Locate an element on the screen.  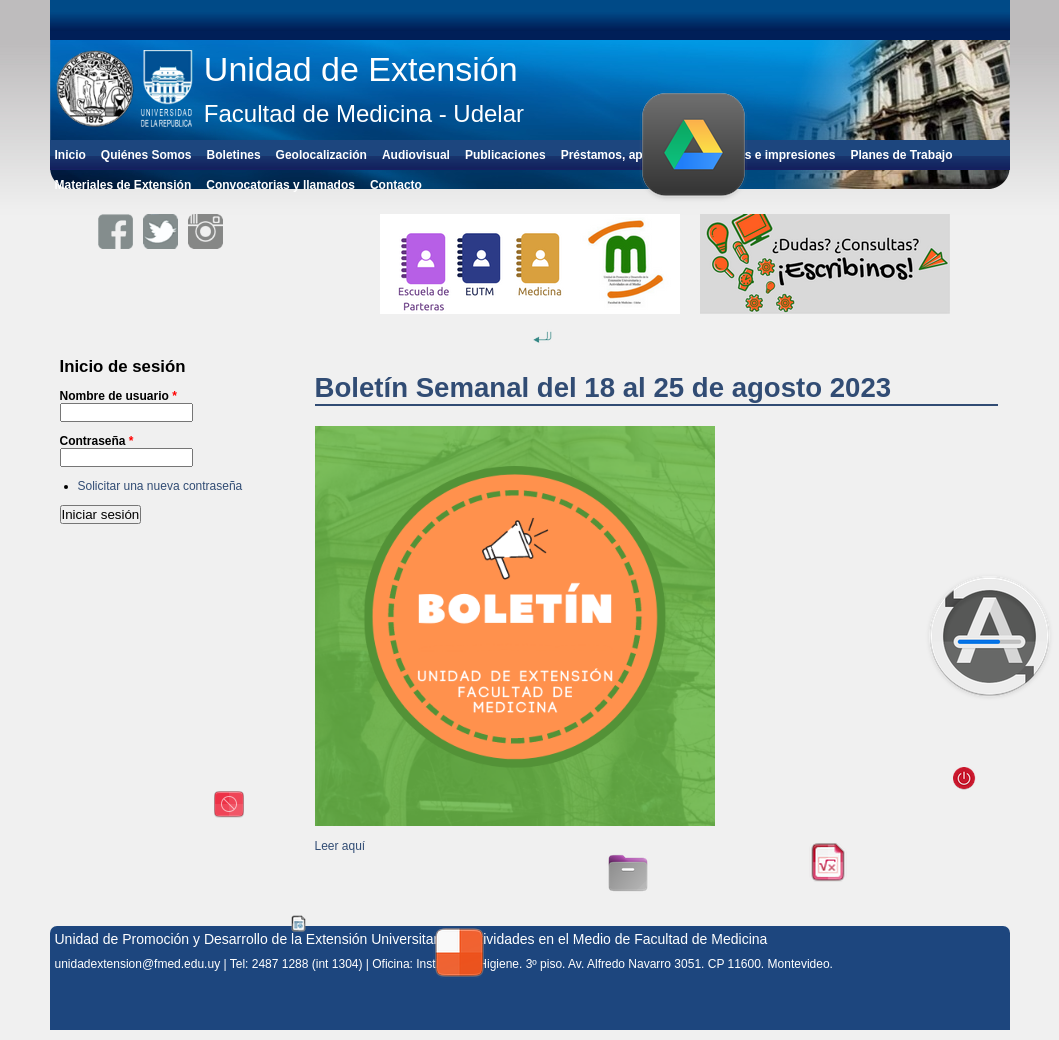
indicates a missing or broken image is located at coordinates (229, 803).